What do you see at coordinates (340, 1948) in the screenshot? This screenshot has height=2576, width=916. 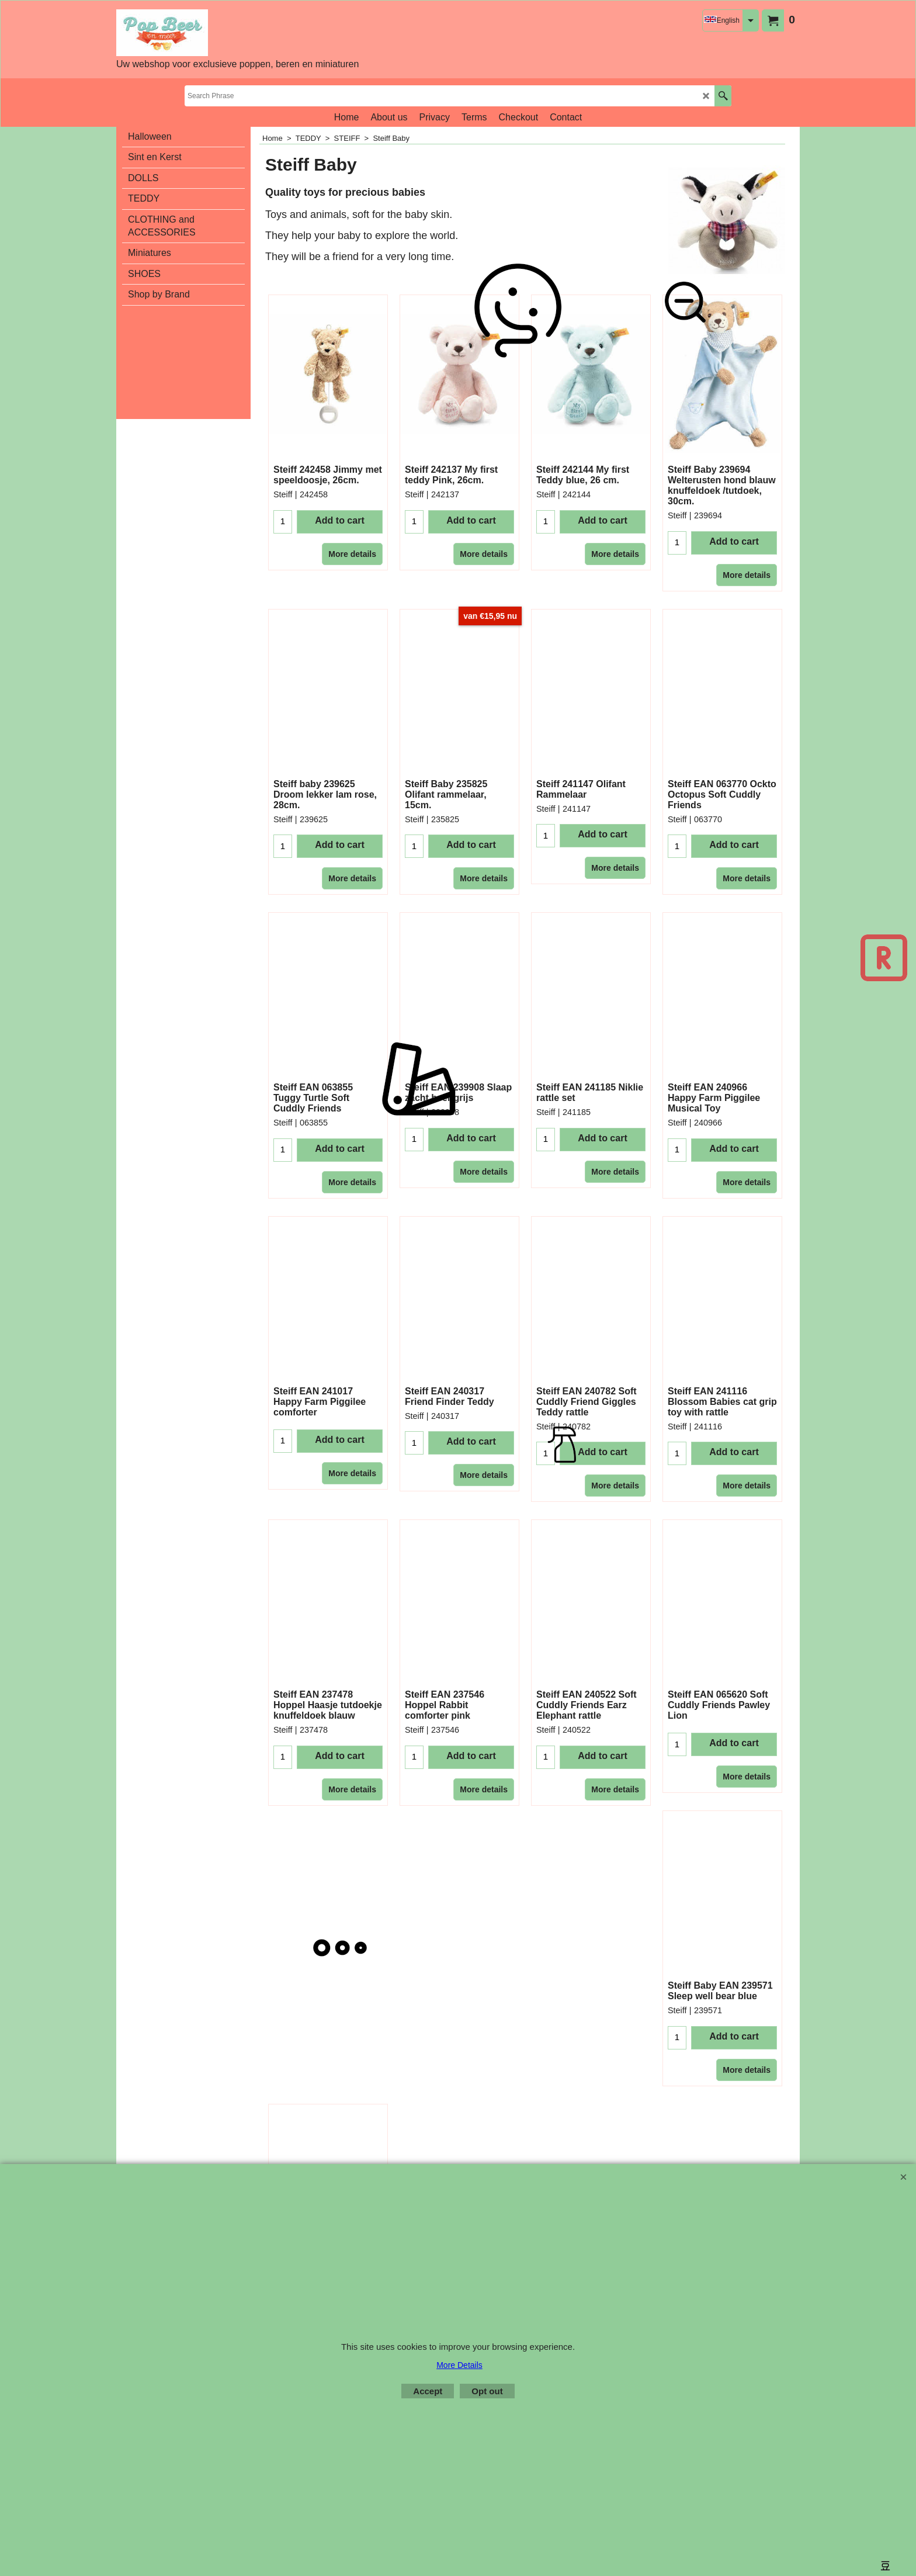 I see `access Mixpanel analytics dashboard` at bounding box center [340, 1948].